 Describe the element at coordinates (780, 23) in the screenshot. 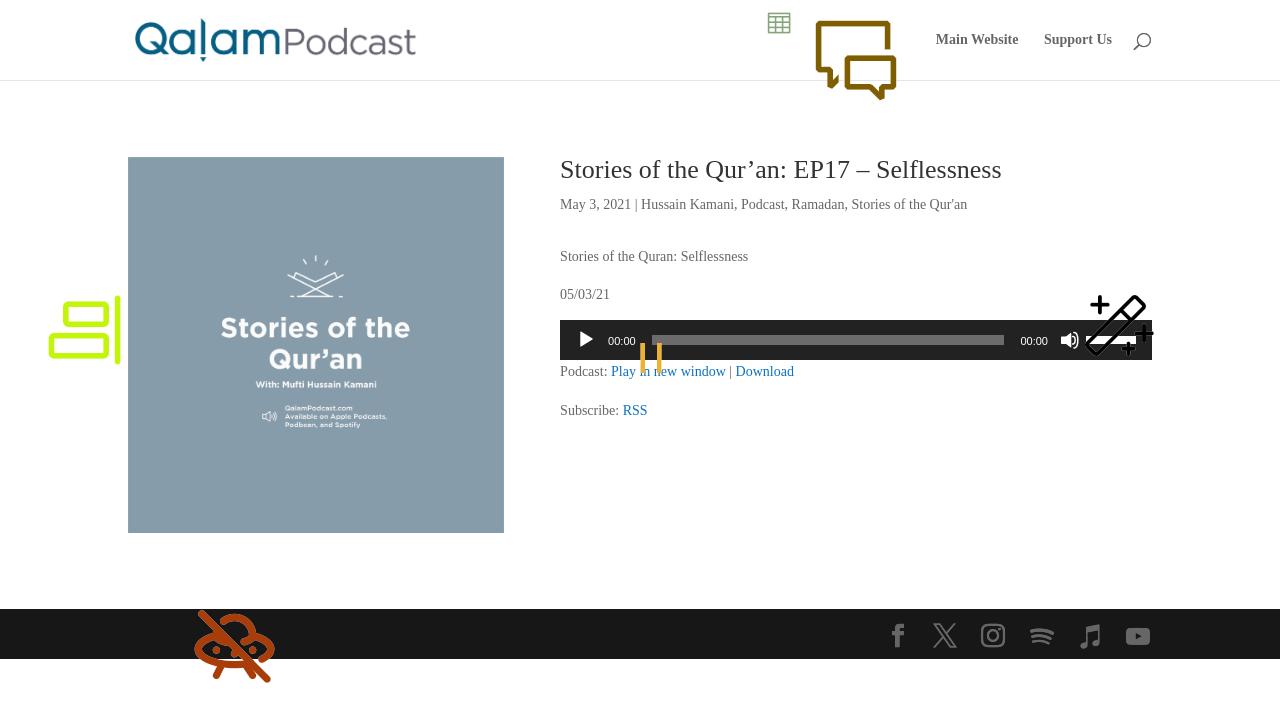

I see `insert or view a data table` at that location.